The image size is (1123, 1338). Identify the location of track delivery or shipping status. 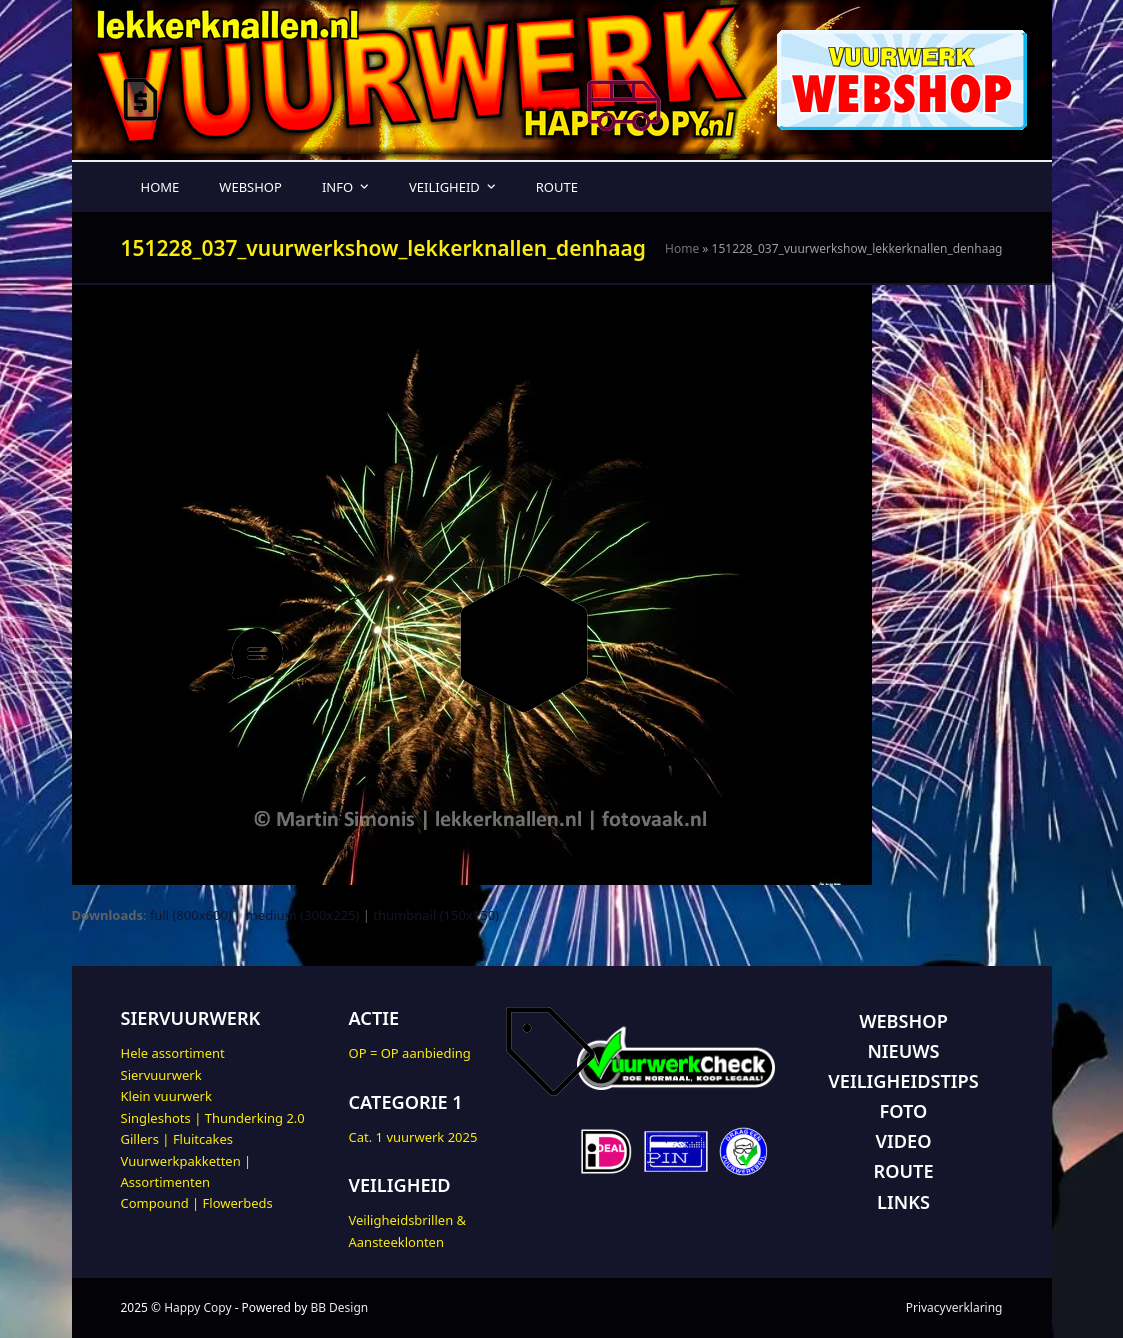
(621, 104).